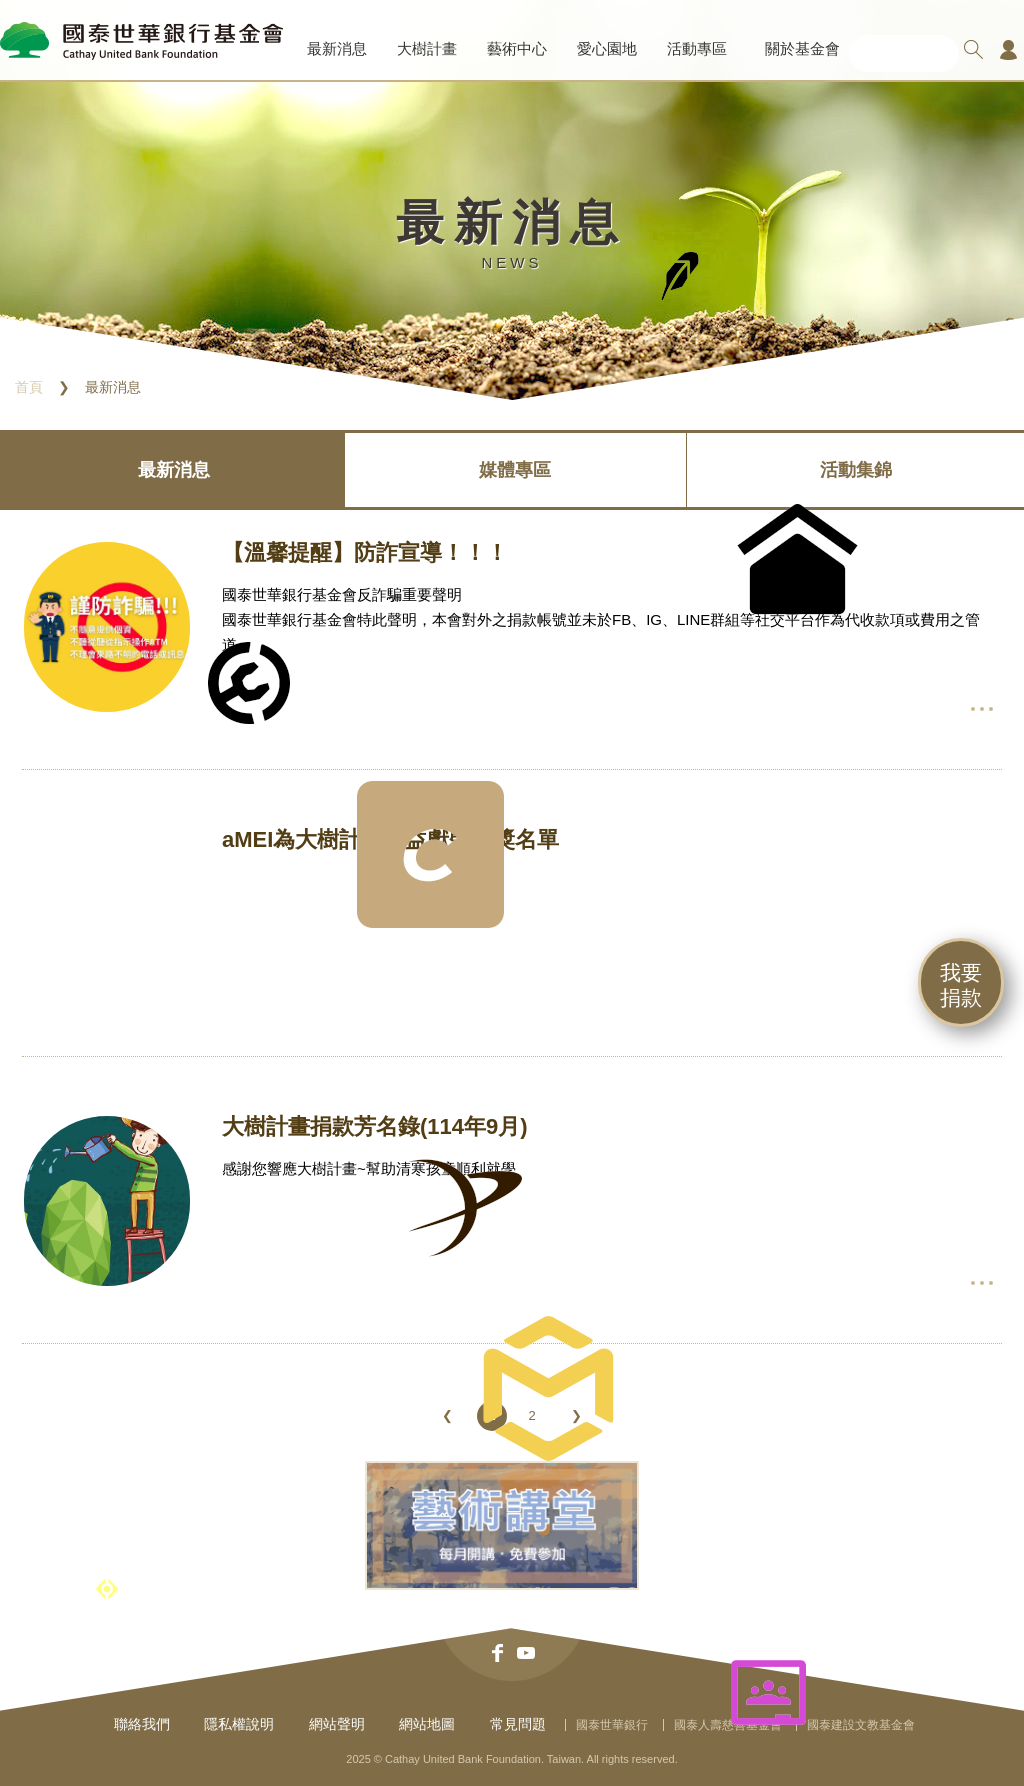 This screenshot has width=1024, height=1786. What do you see at coordinates (249, 683) in the screenshot?
I see `visit the Modrinth website or platform` at bounding box center [249, 683].